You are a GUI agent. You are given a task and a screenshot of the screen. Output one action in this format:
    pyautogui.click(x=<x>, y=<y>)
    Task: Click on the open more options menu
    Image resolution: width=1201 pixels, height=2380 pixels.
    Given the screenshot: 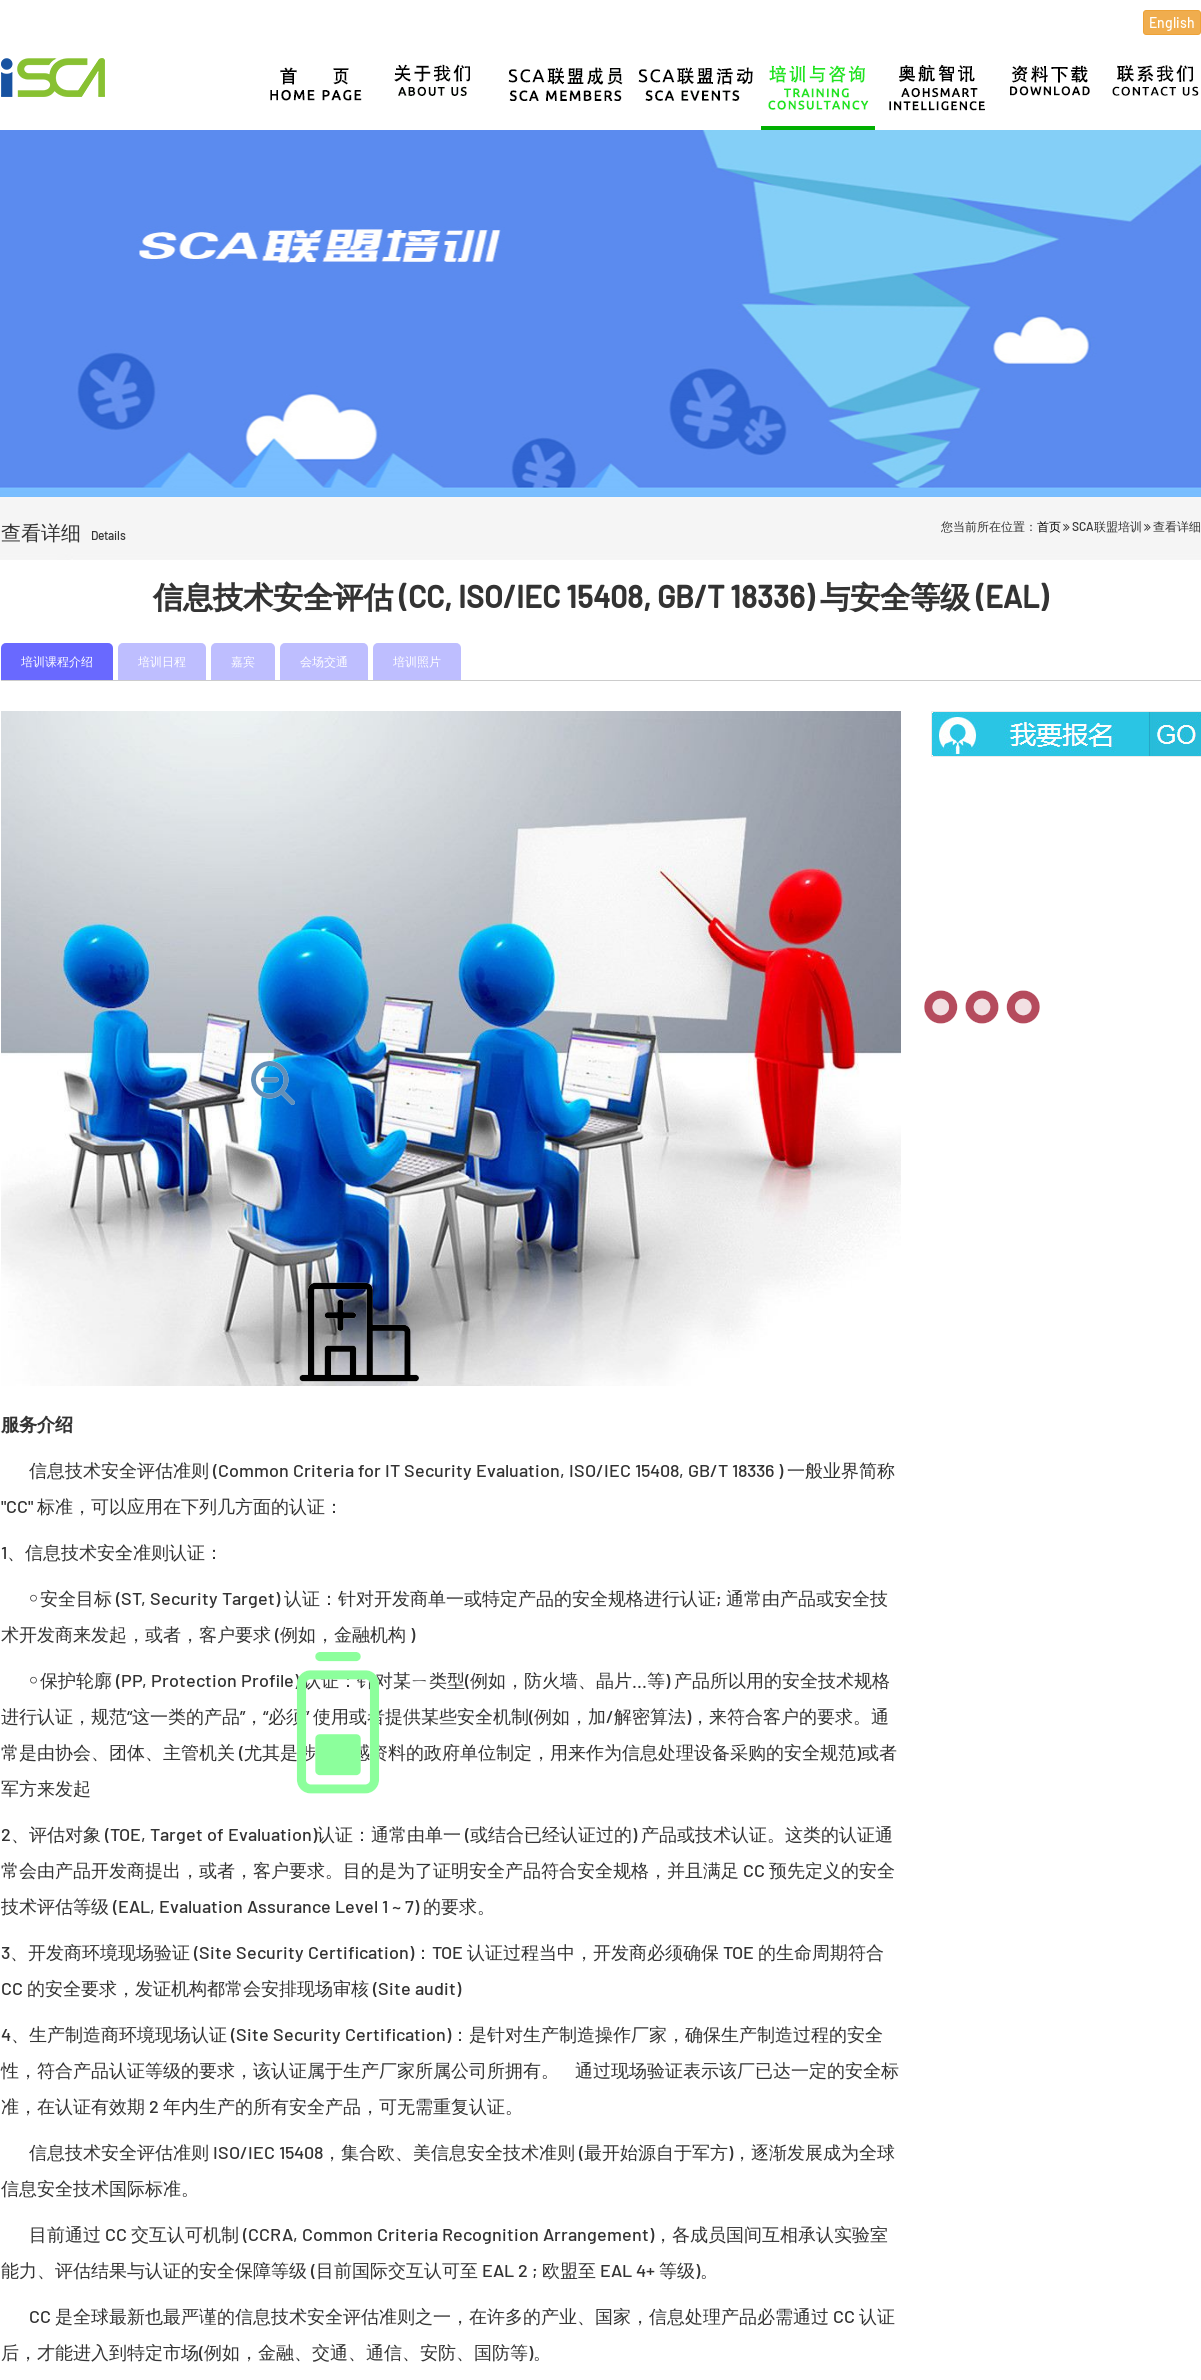 What is the action you would take?
    pyautogui.click(x=982, y=1007)
    